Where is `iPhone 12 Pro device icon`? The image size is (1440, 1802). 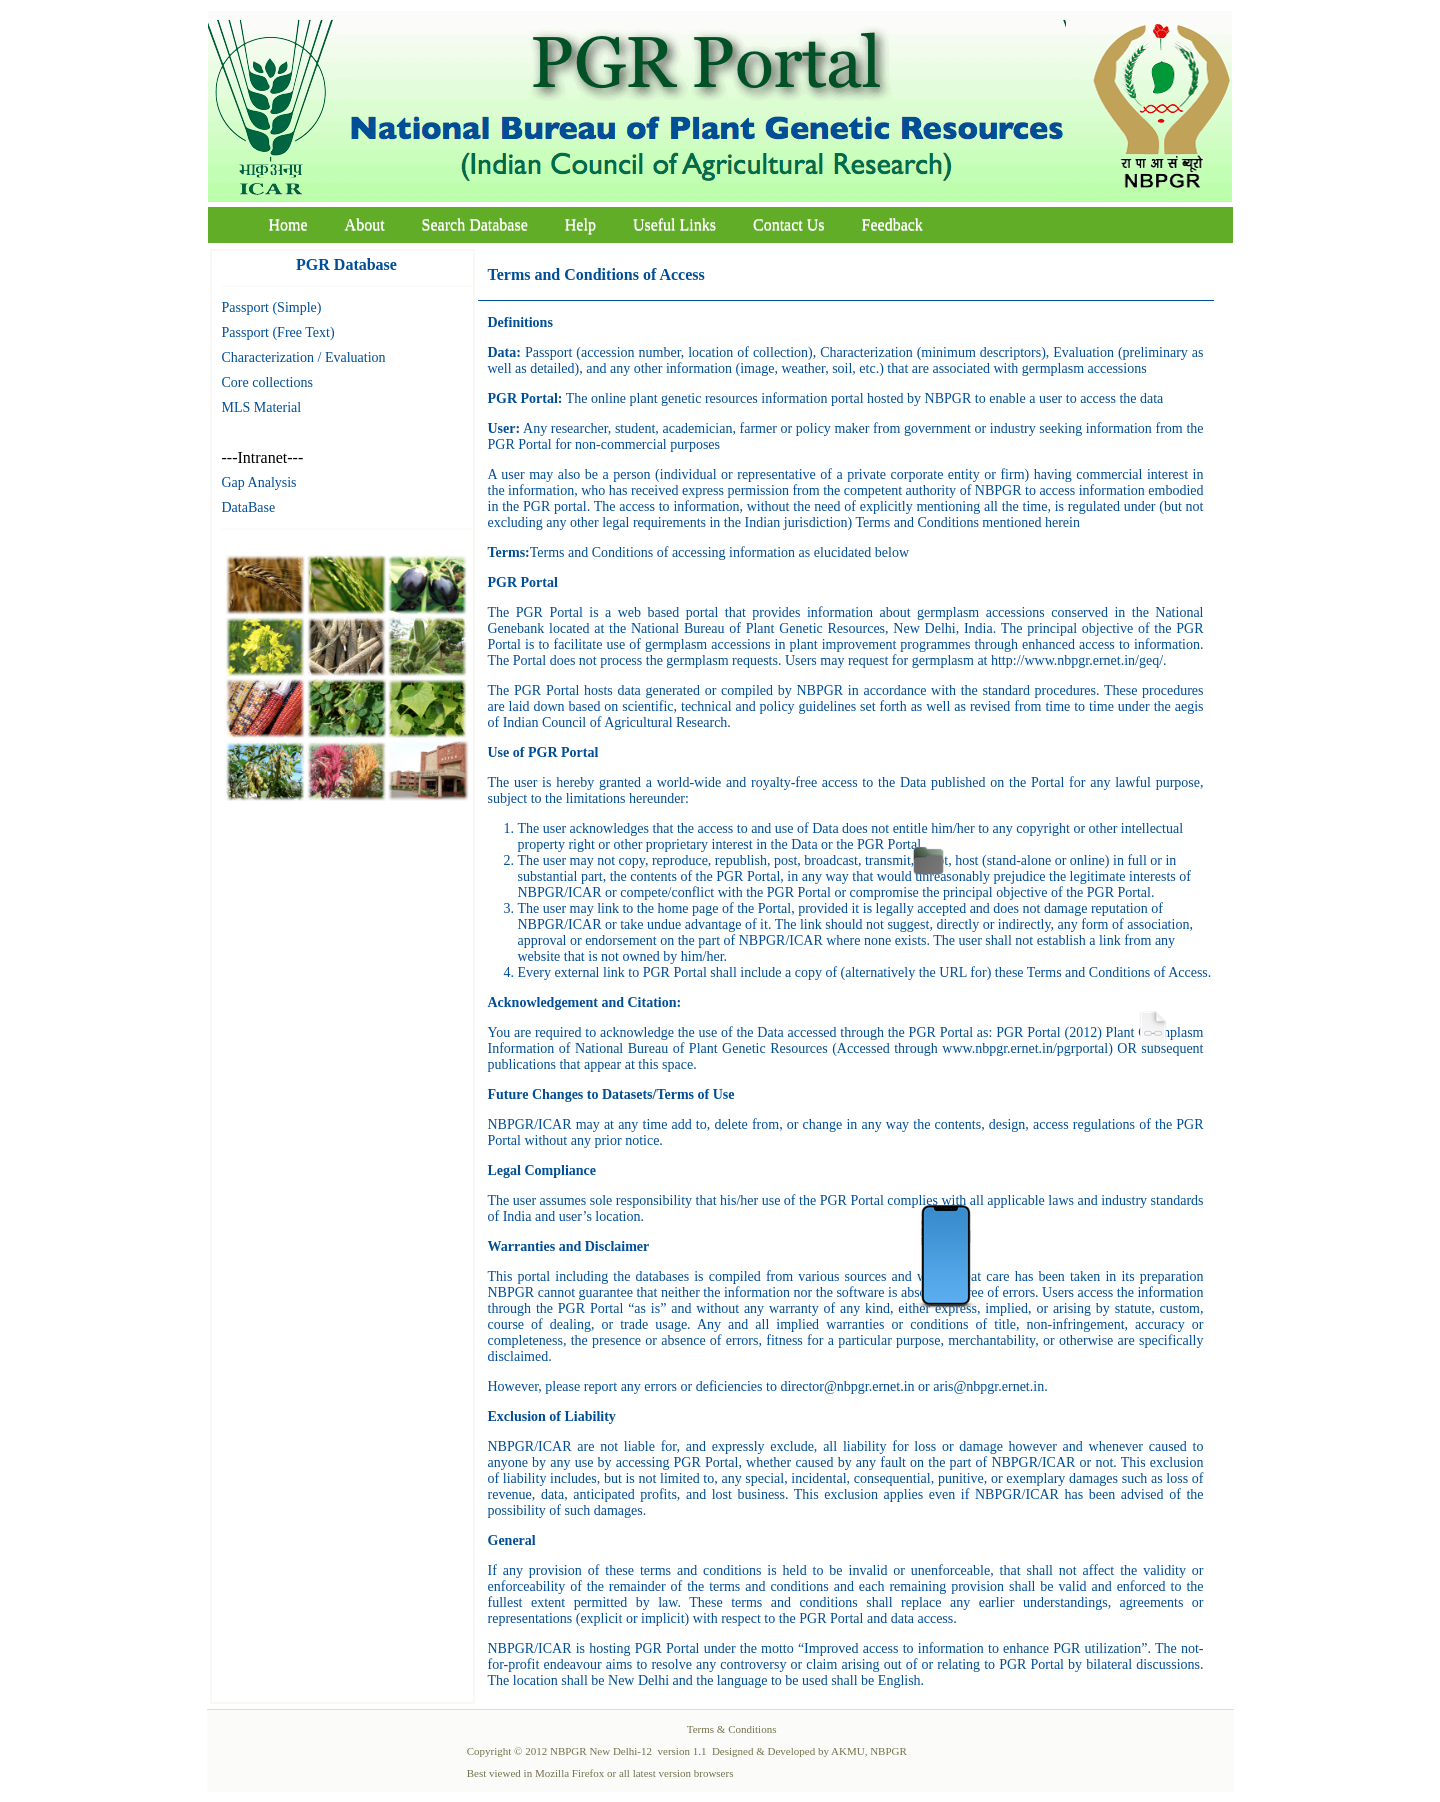 iPhone 12 Pro device icon is located at coordinates (946, 1257).